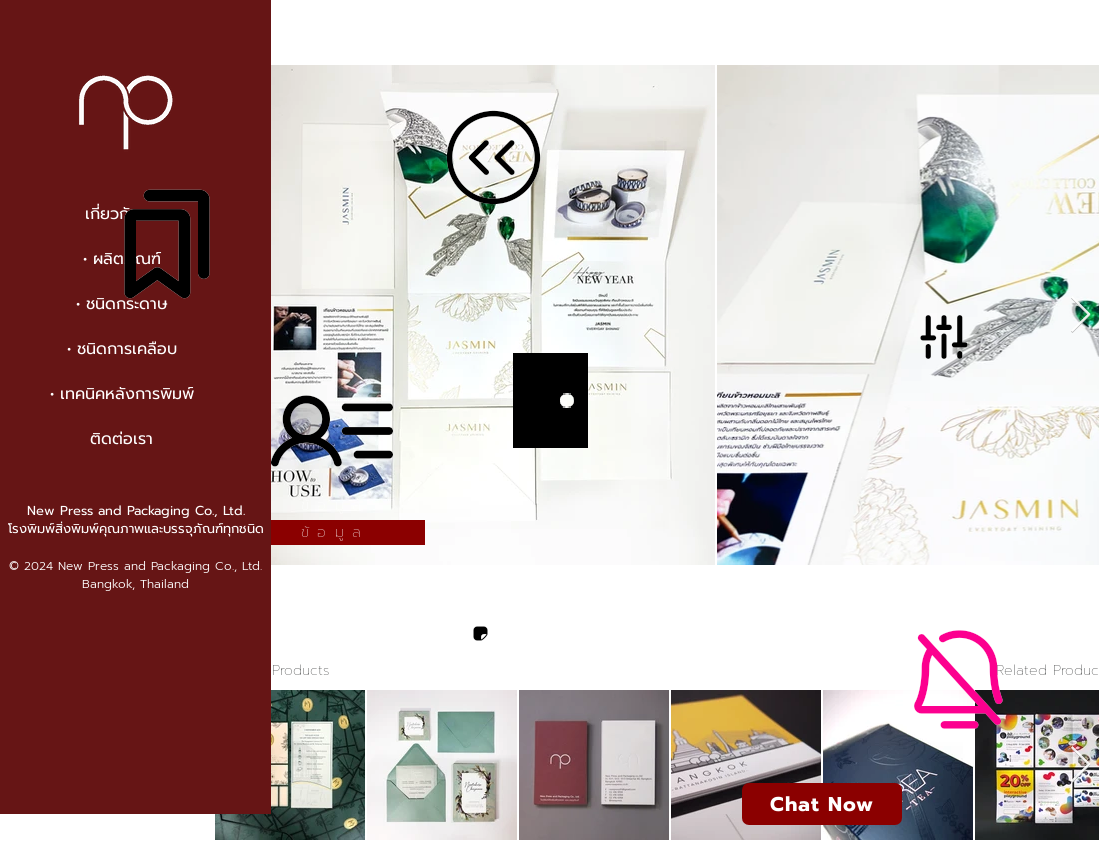  Describe the element at coordinates (493, 157) in the screenshot. I see `go back to the beginning` at that location.